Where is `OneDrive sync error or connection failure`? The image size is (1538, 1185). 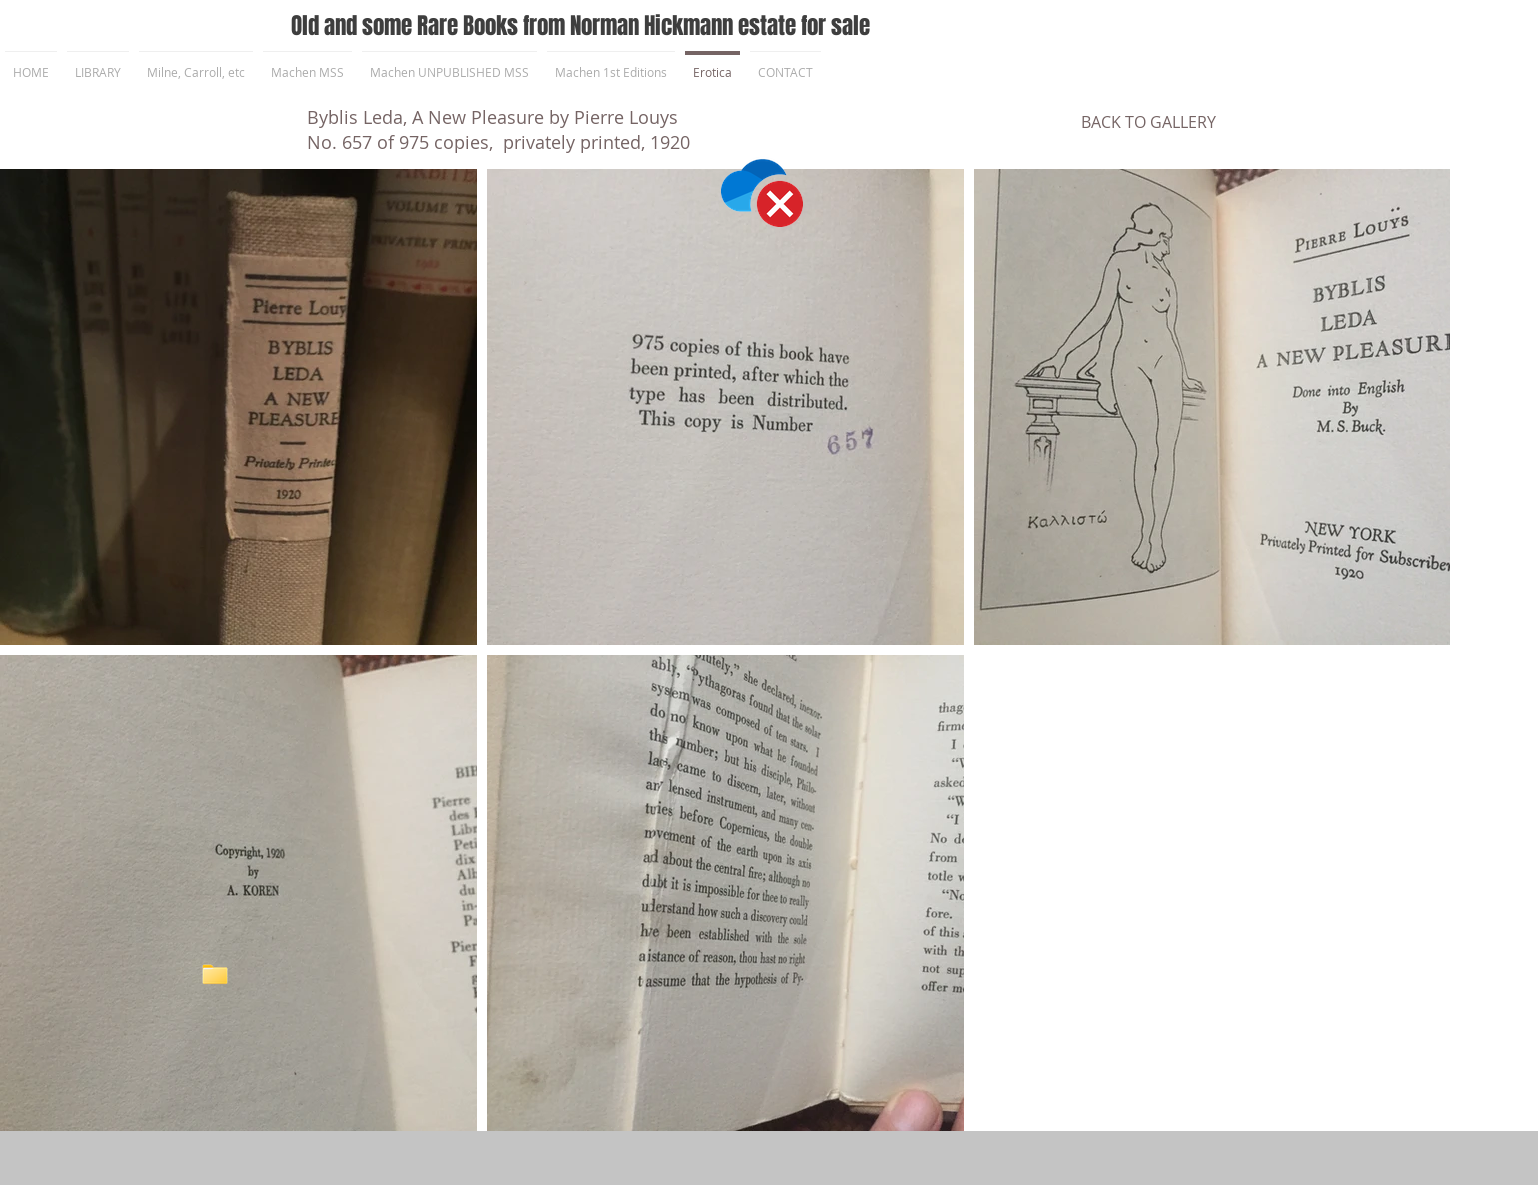
OneDrive sync error or connection failure is located at coordinates (762, 186).